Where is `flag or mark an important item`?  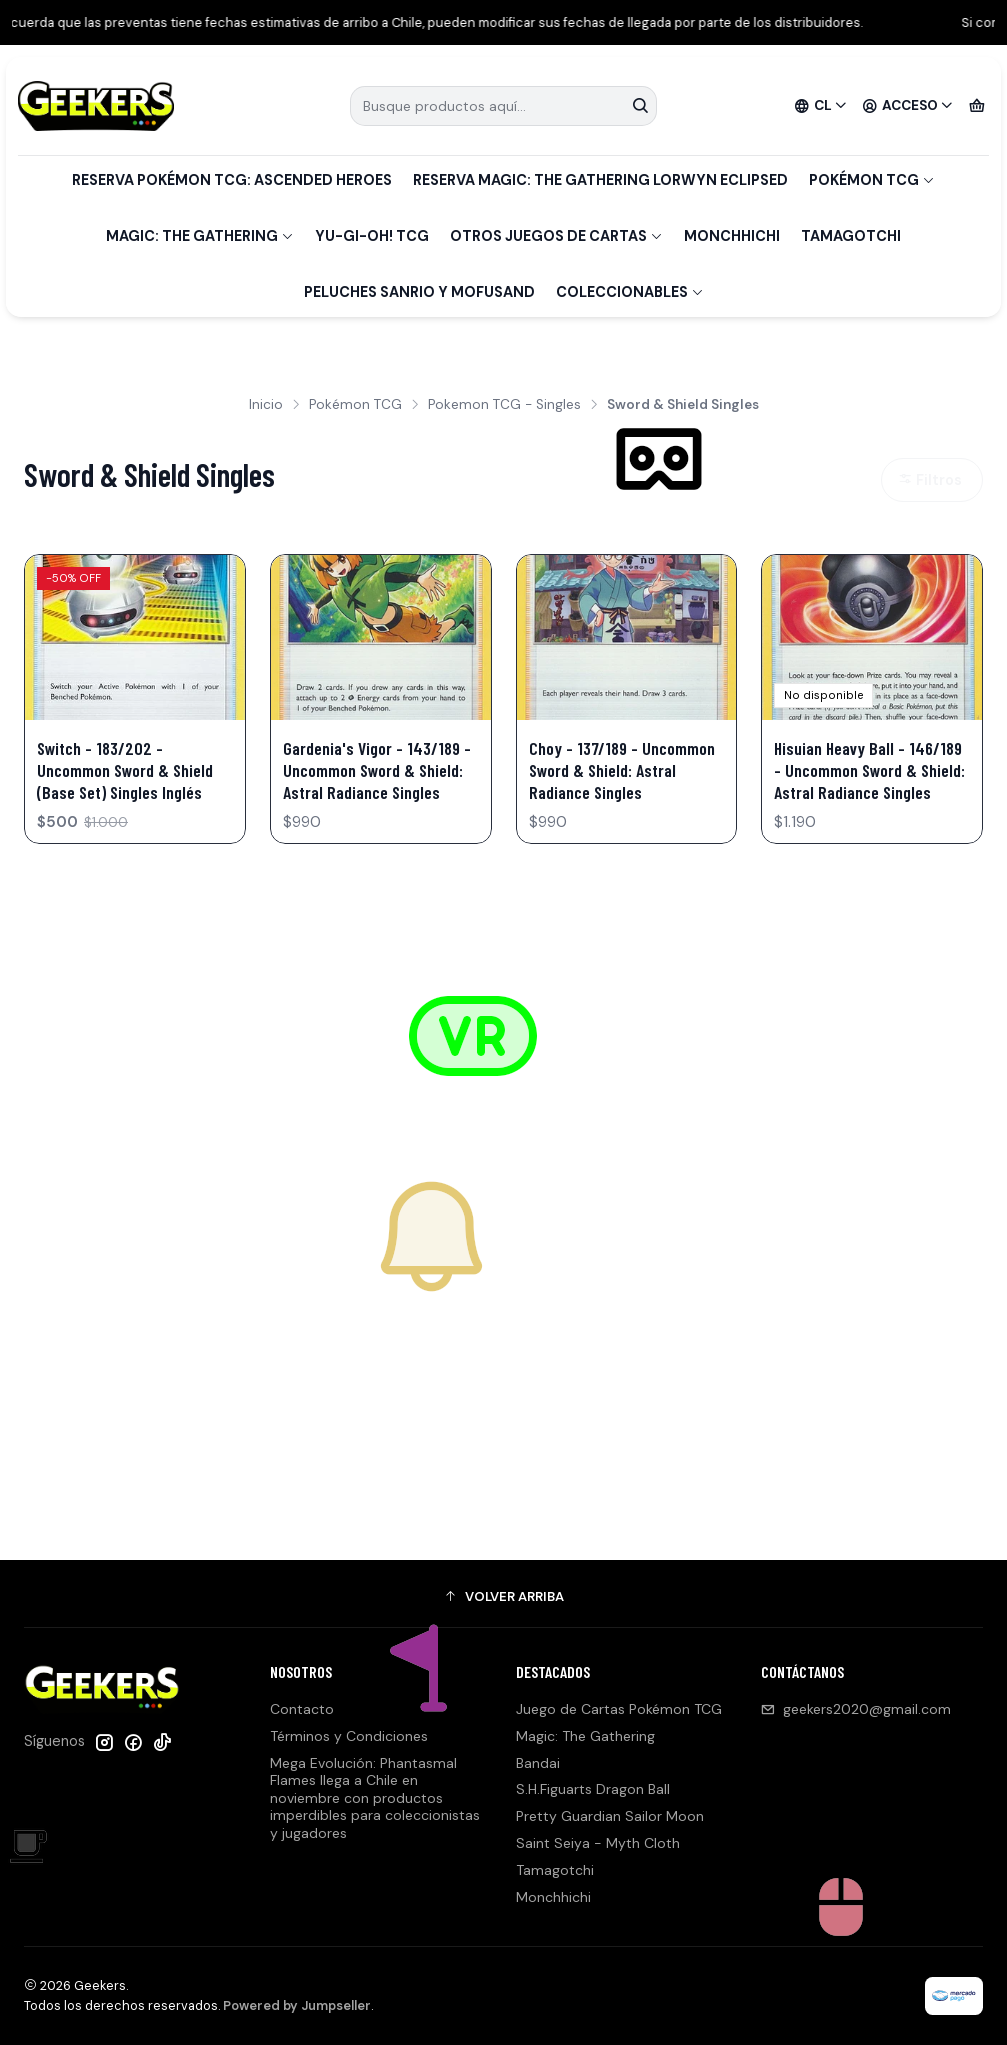 flag or mark an important item is located at coordinates (425, 1668).